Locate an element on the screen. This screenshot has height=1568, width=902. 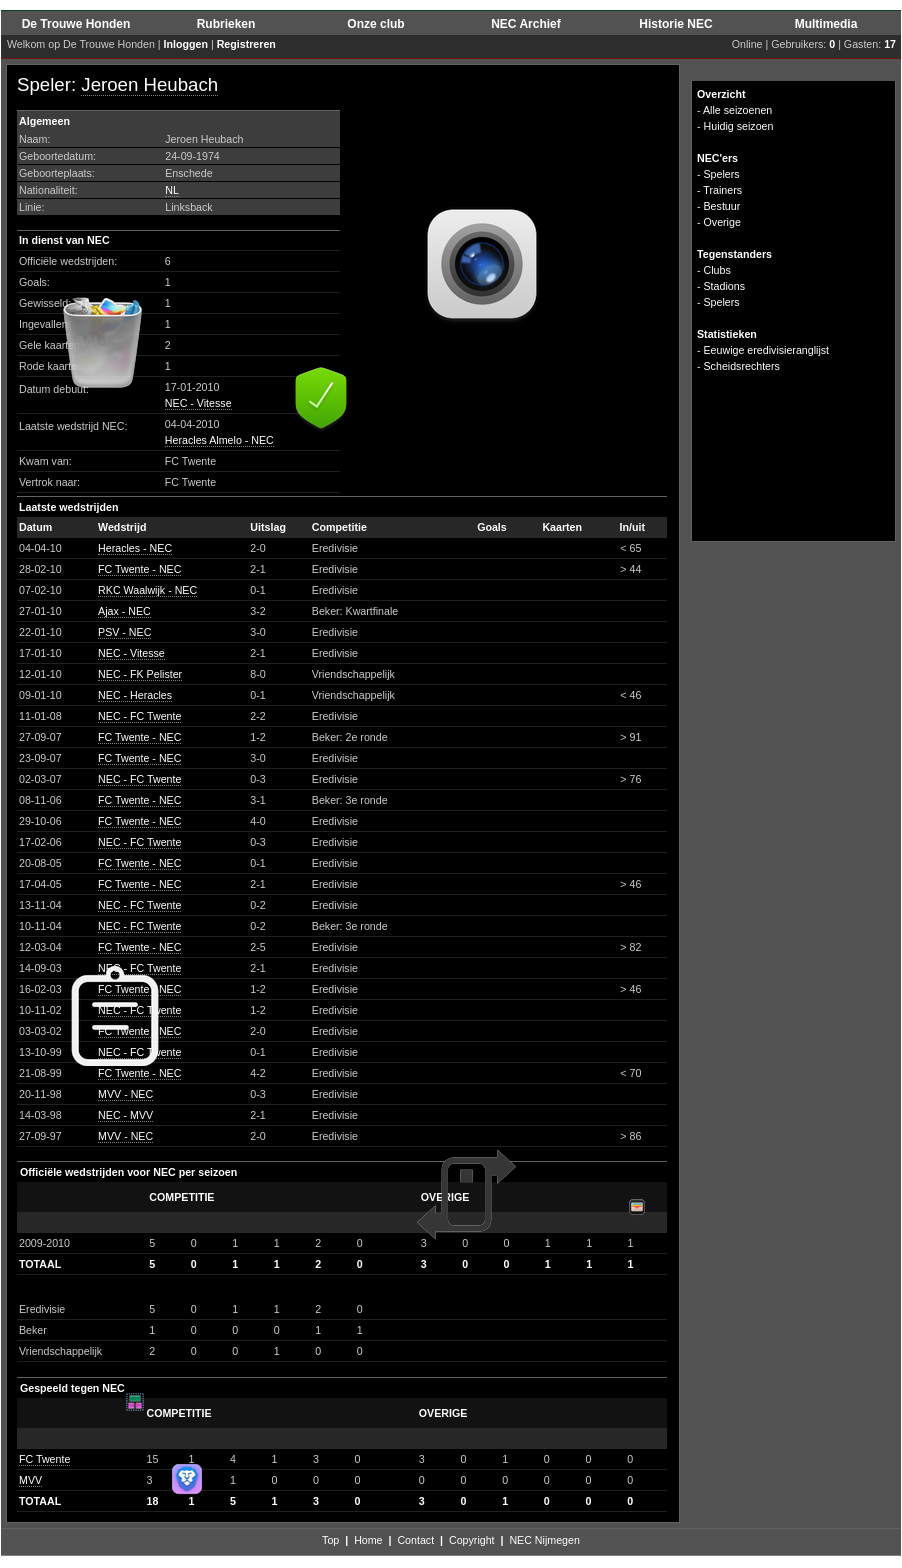
configure network proxy settings is located at coordinates (466, 1194).